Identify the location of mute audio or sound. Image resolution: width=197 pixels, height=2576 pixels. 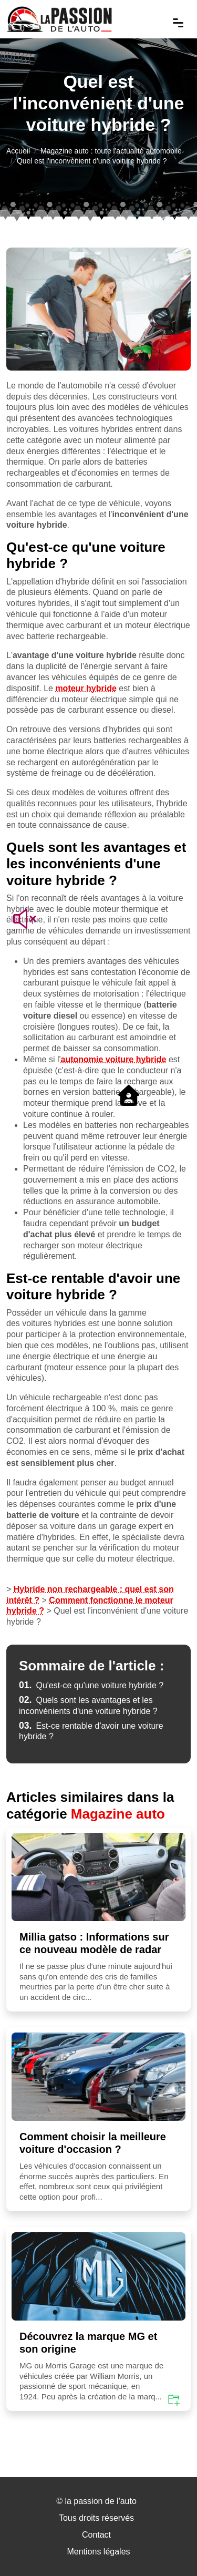
(24, 919).